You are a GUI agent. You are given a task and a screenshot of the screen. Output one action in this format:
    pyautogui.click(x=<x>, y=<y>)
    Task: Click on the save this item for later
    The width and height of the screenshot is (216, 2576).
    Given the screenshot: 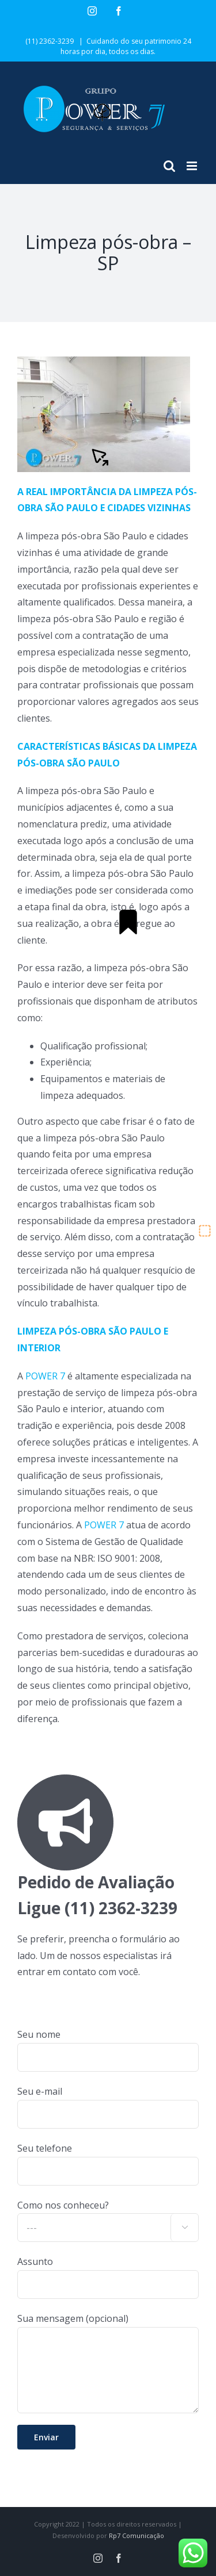 What is the action you would take?
    pyautogui.click(x=128, y=922)
    